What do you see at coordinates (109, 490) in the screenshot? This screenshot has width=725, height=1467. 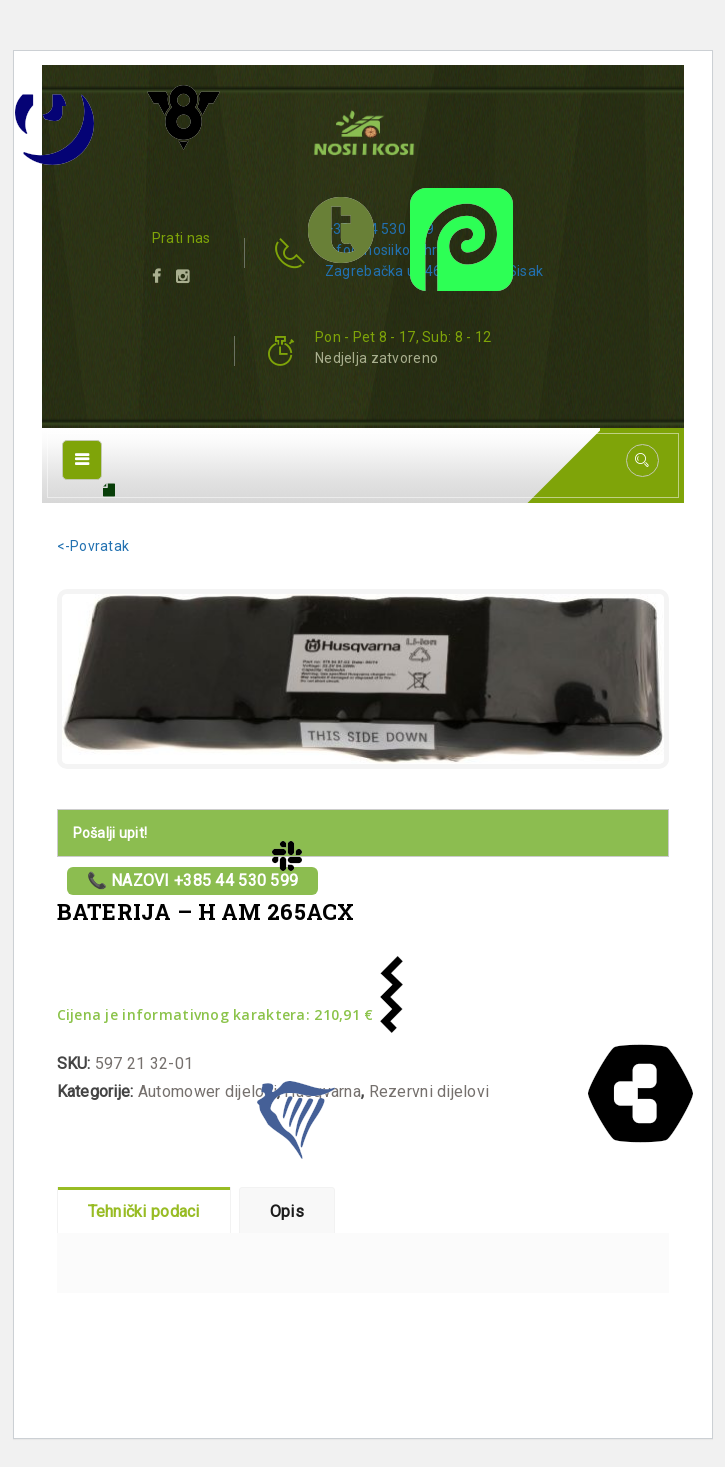 I see `view or open a document` at bounding box center [109, 490].